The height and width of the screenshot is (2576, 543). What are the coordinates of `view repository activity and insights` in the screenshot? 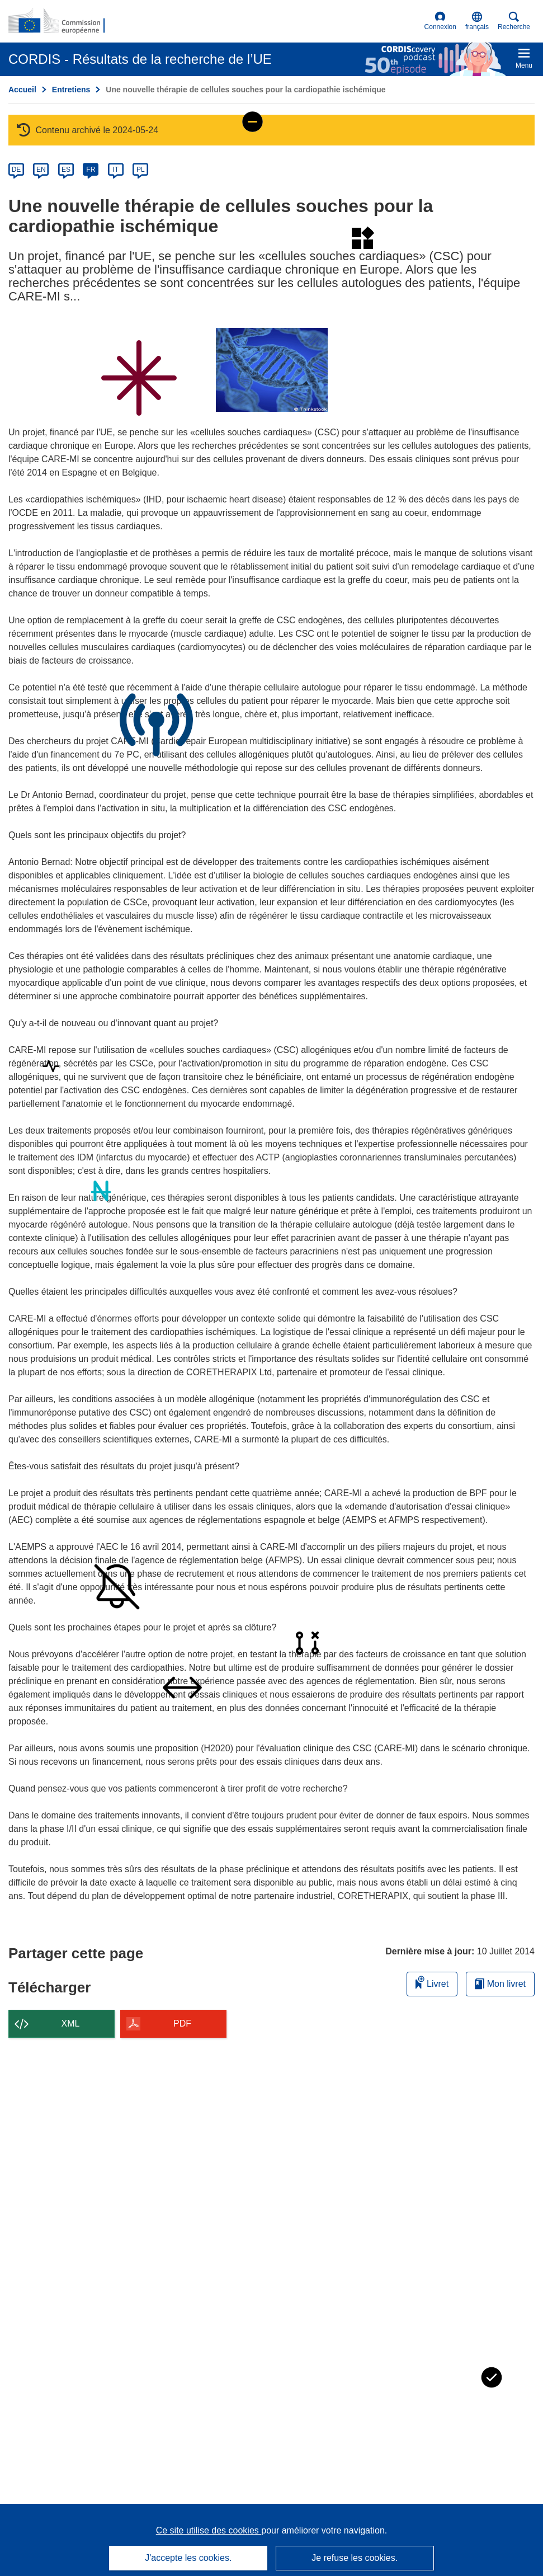 It's located at (51, 1066).